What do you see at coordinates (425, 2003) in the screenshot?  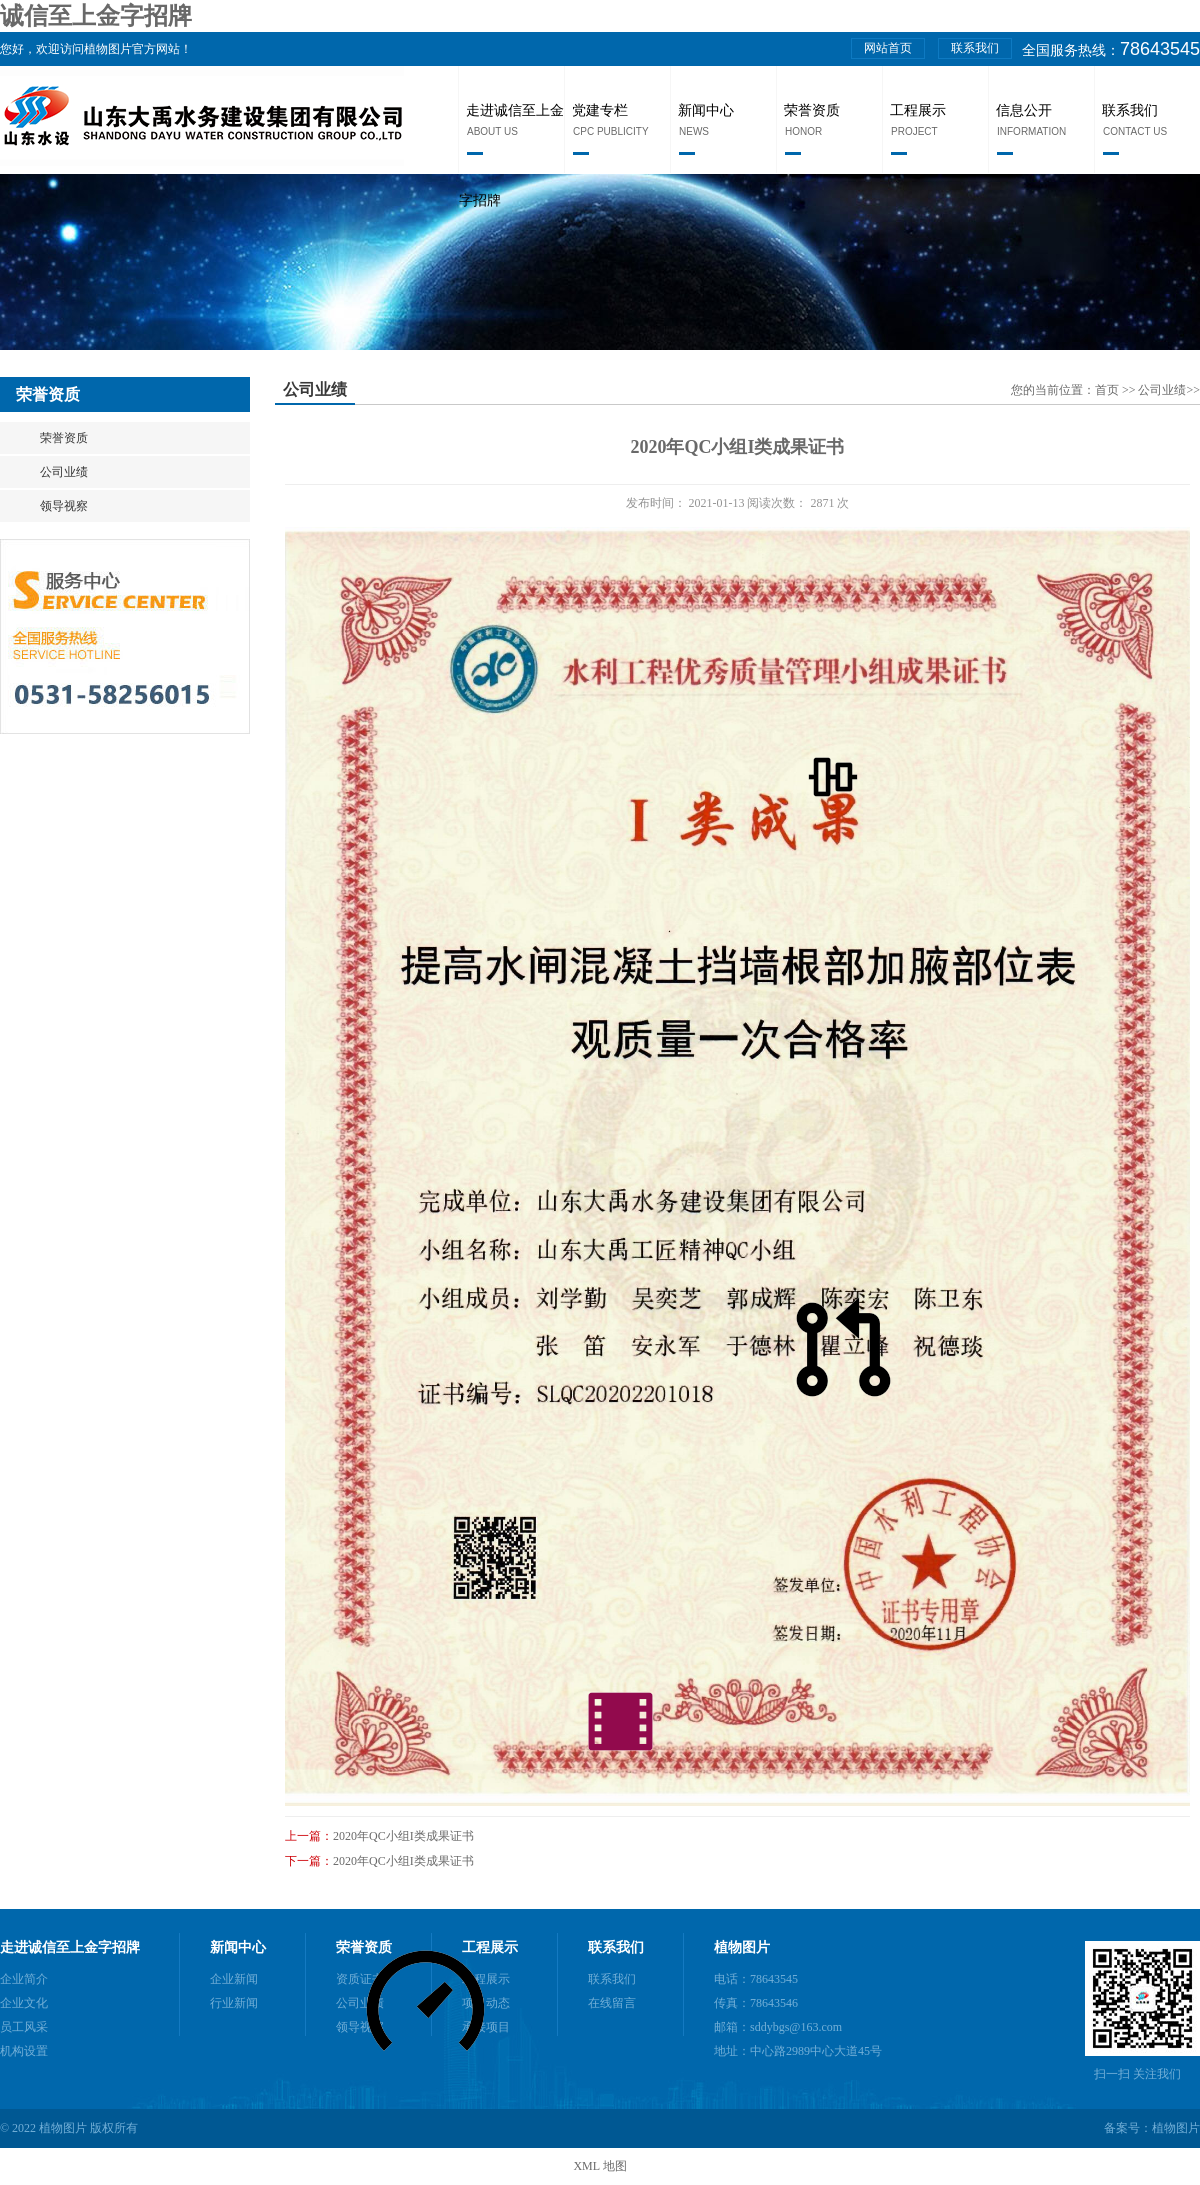 I see `increase playback speed` at bounding box center [425, 2003].